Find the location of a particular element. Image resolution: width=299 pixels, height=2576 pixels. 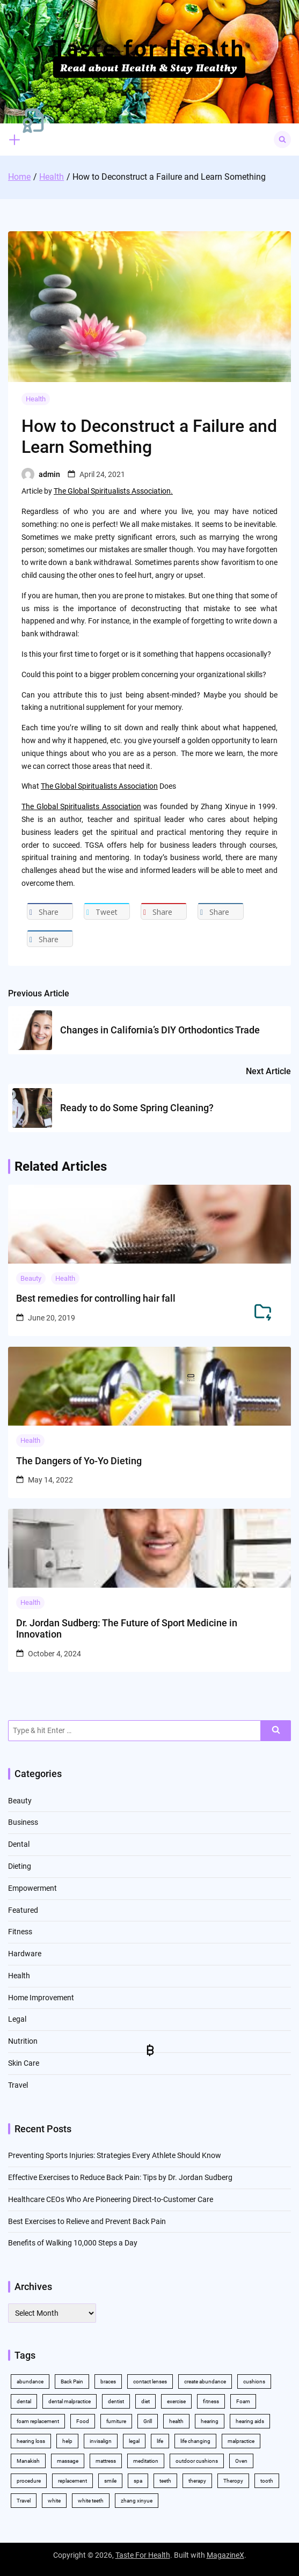

access power-related files or settings is located at coordinates (262, 1311).